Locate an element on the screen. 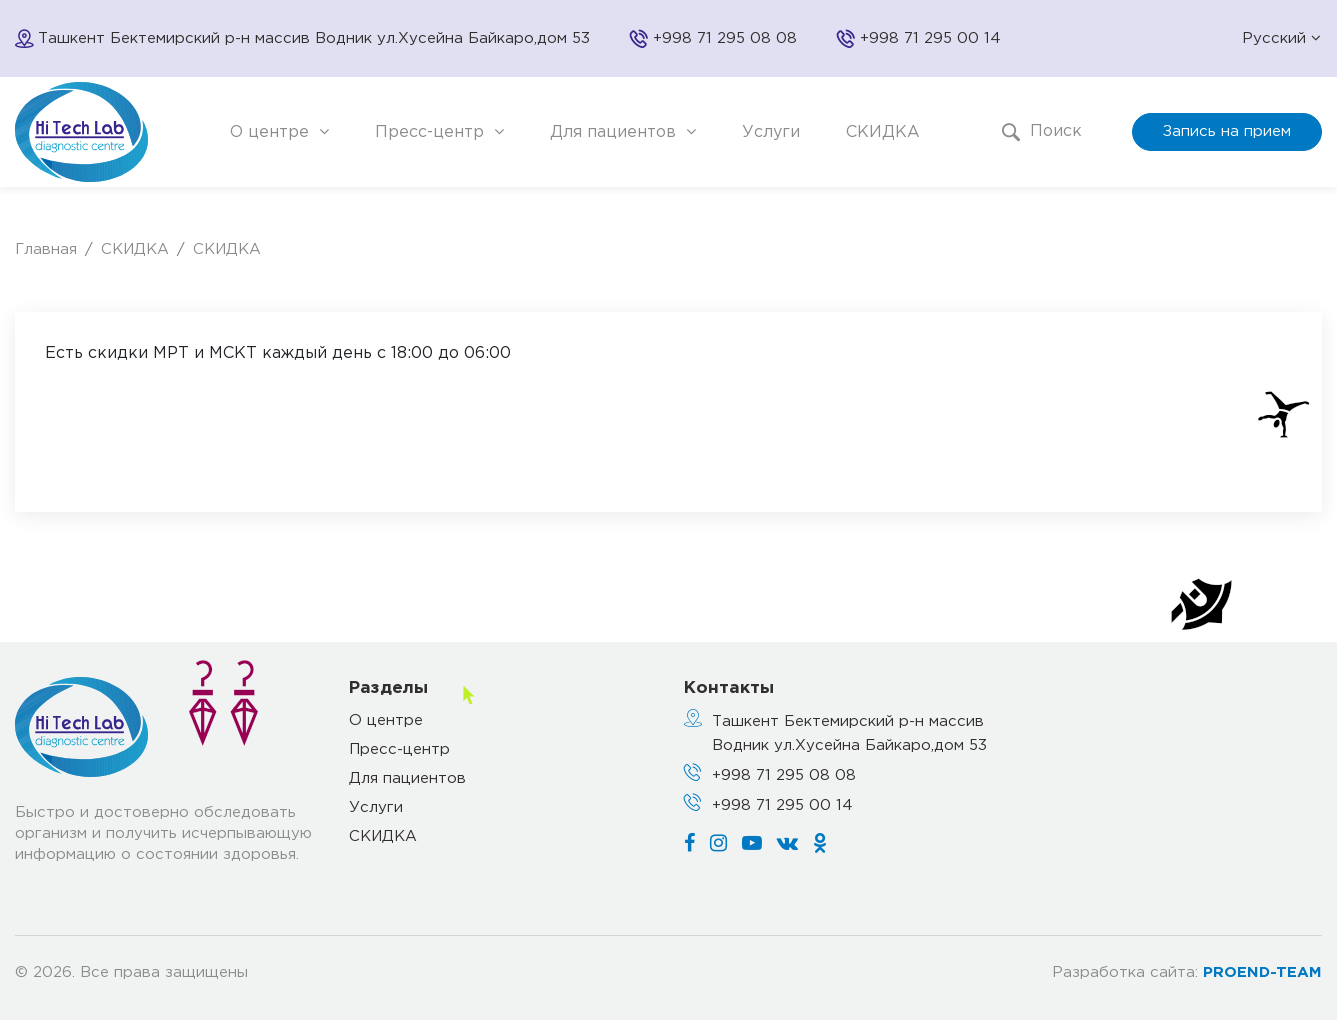  select halberd weapon in game inventory is located at coordinates (1201, 607).